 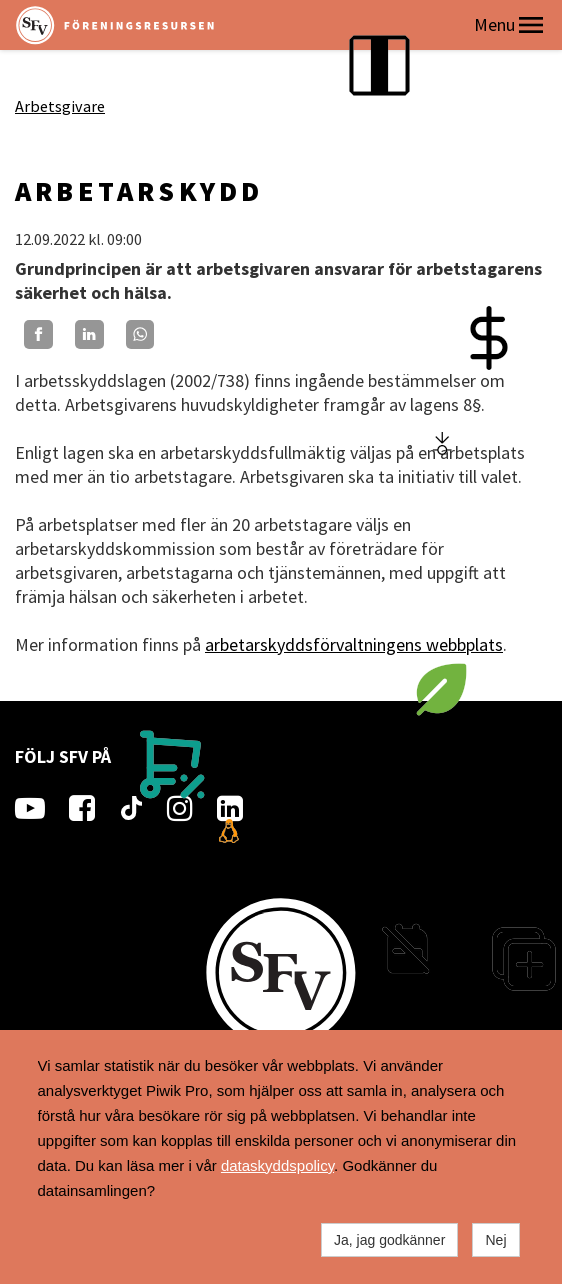 What do you see at coordinates (379, 65) in the screenshot?
I see `switch to centered layout view` at bounding box center [379, 65].